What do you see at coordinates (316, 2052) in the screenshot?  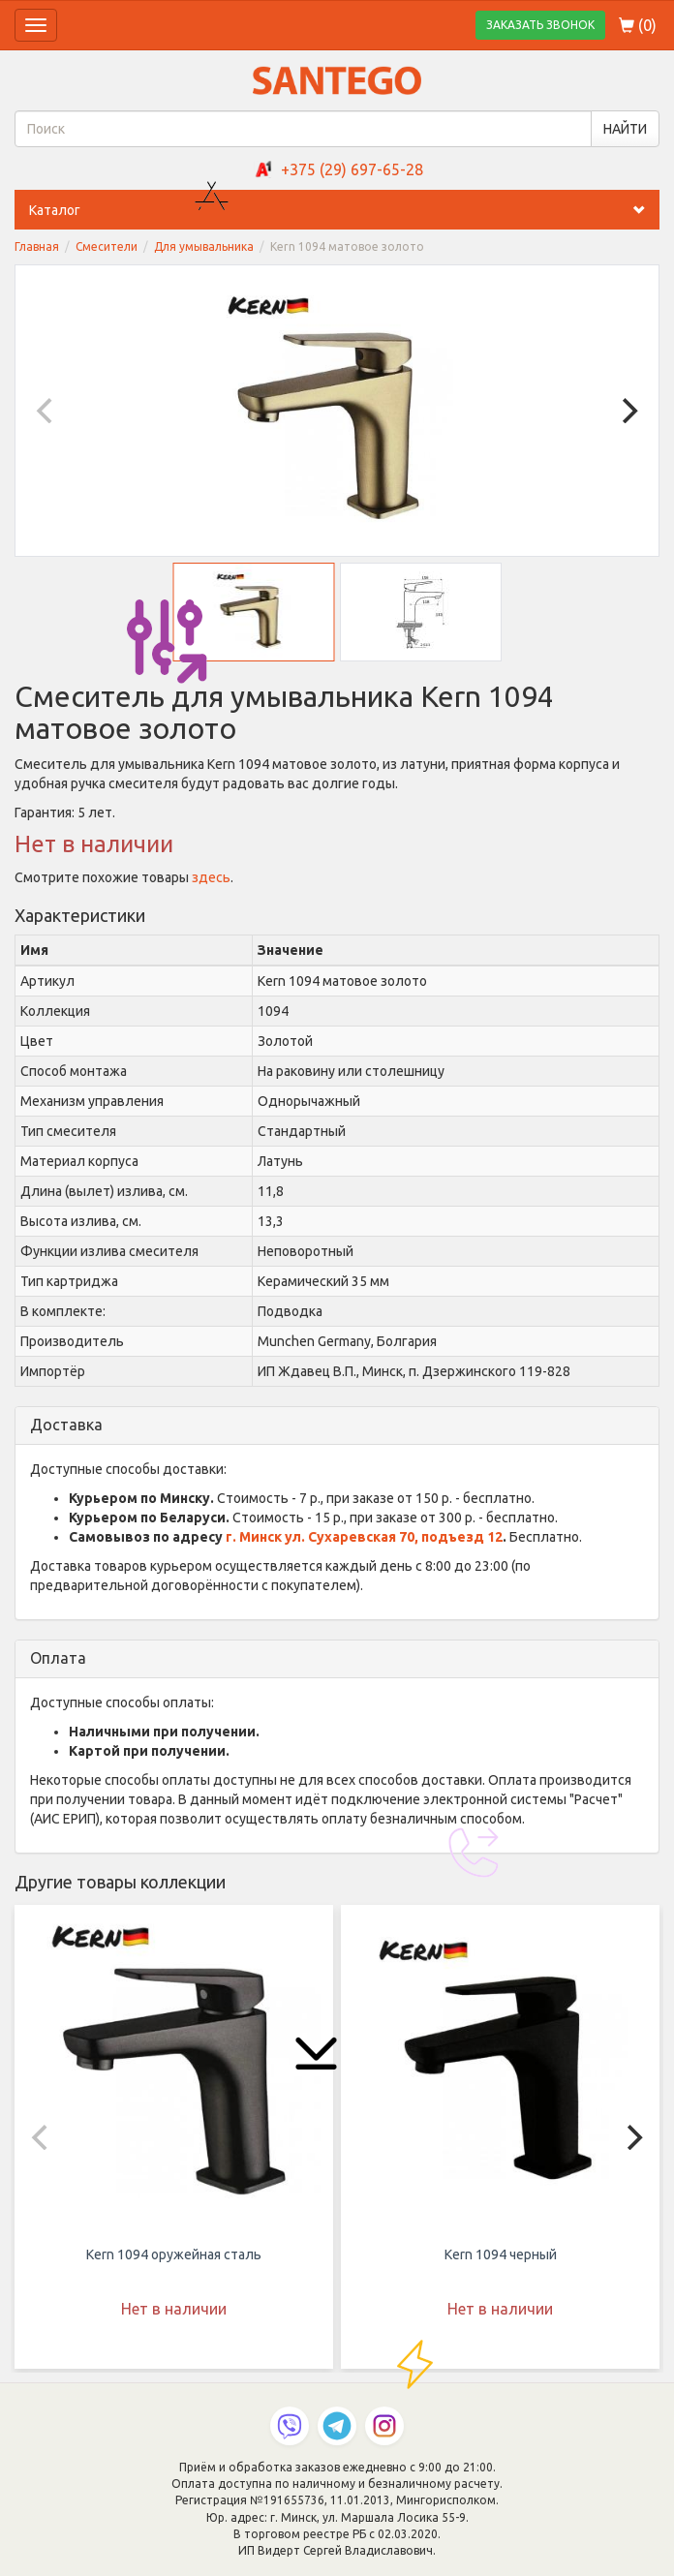 I see `expand content or dropdown menu` at bounding box center [316, 2052].